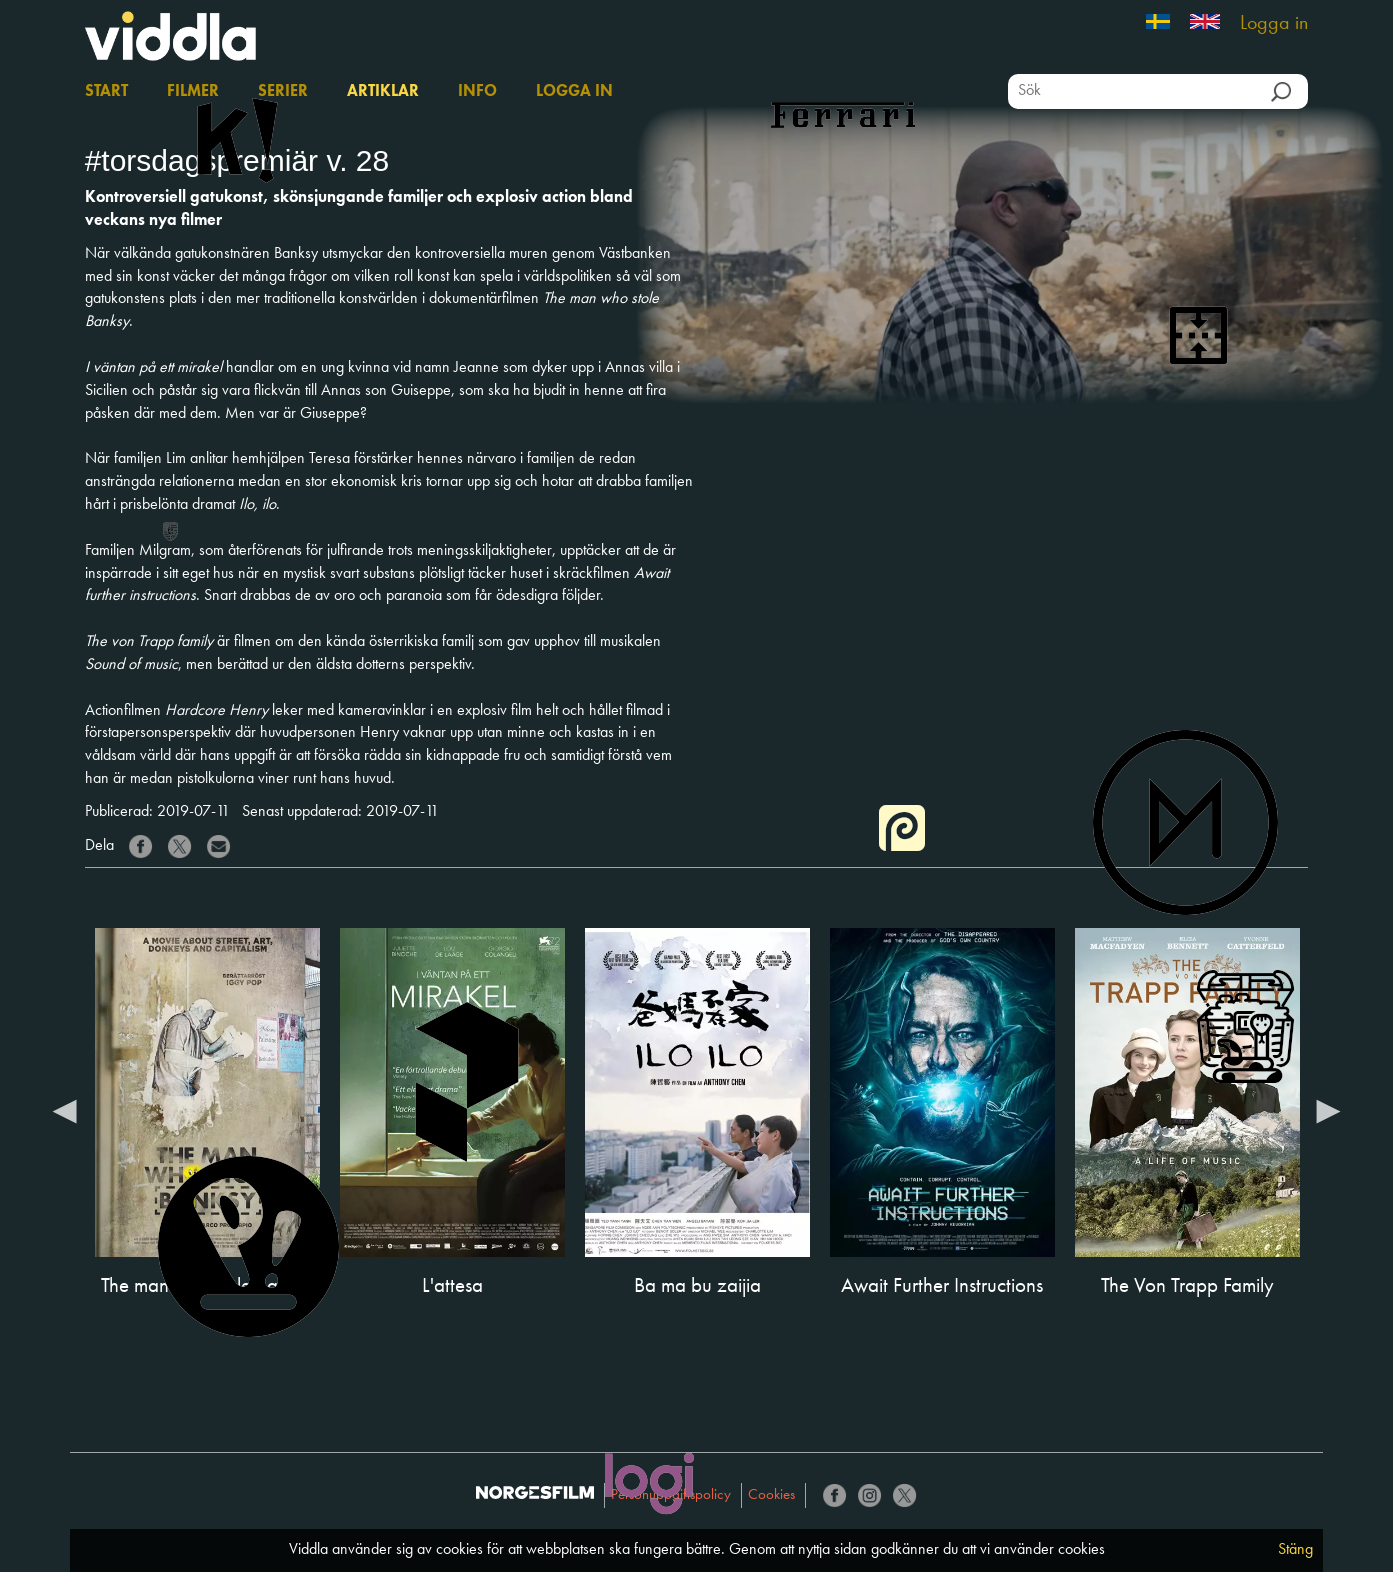  What do you see at coordinates (843, 115) in the screenshot?
I see `Ferrari brand logo` at bounding box center [843, 115].